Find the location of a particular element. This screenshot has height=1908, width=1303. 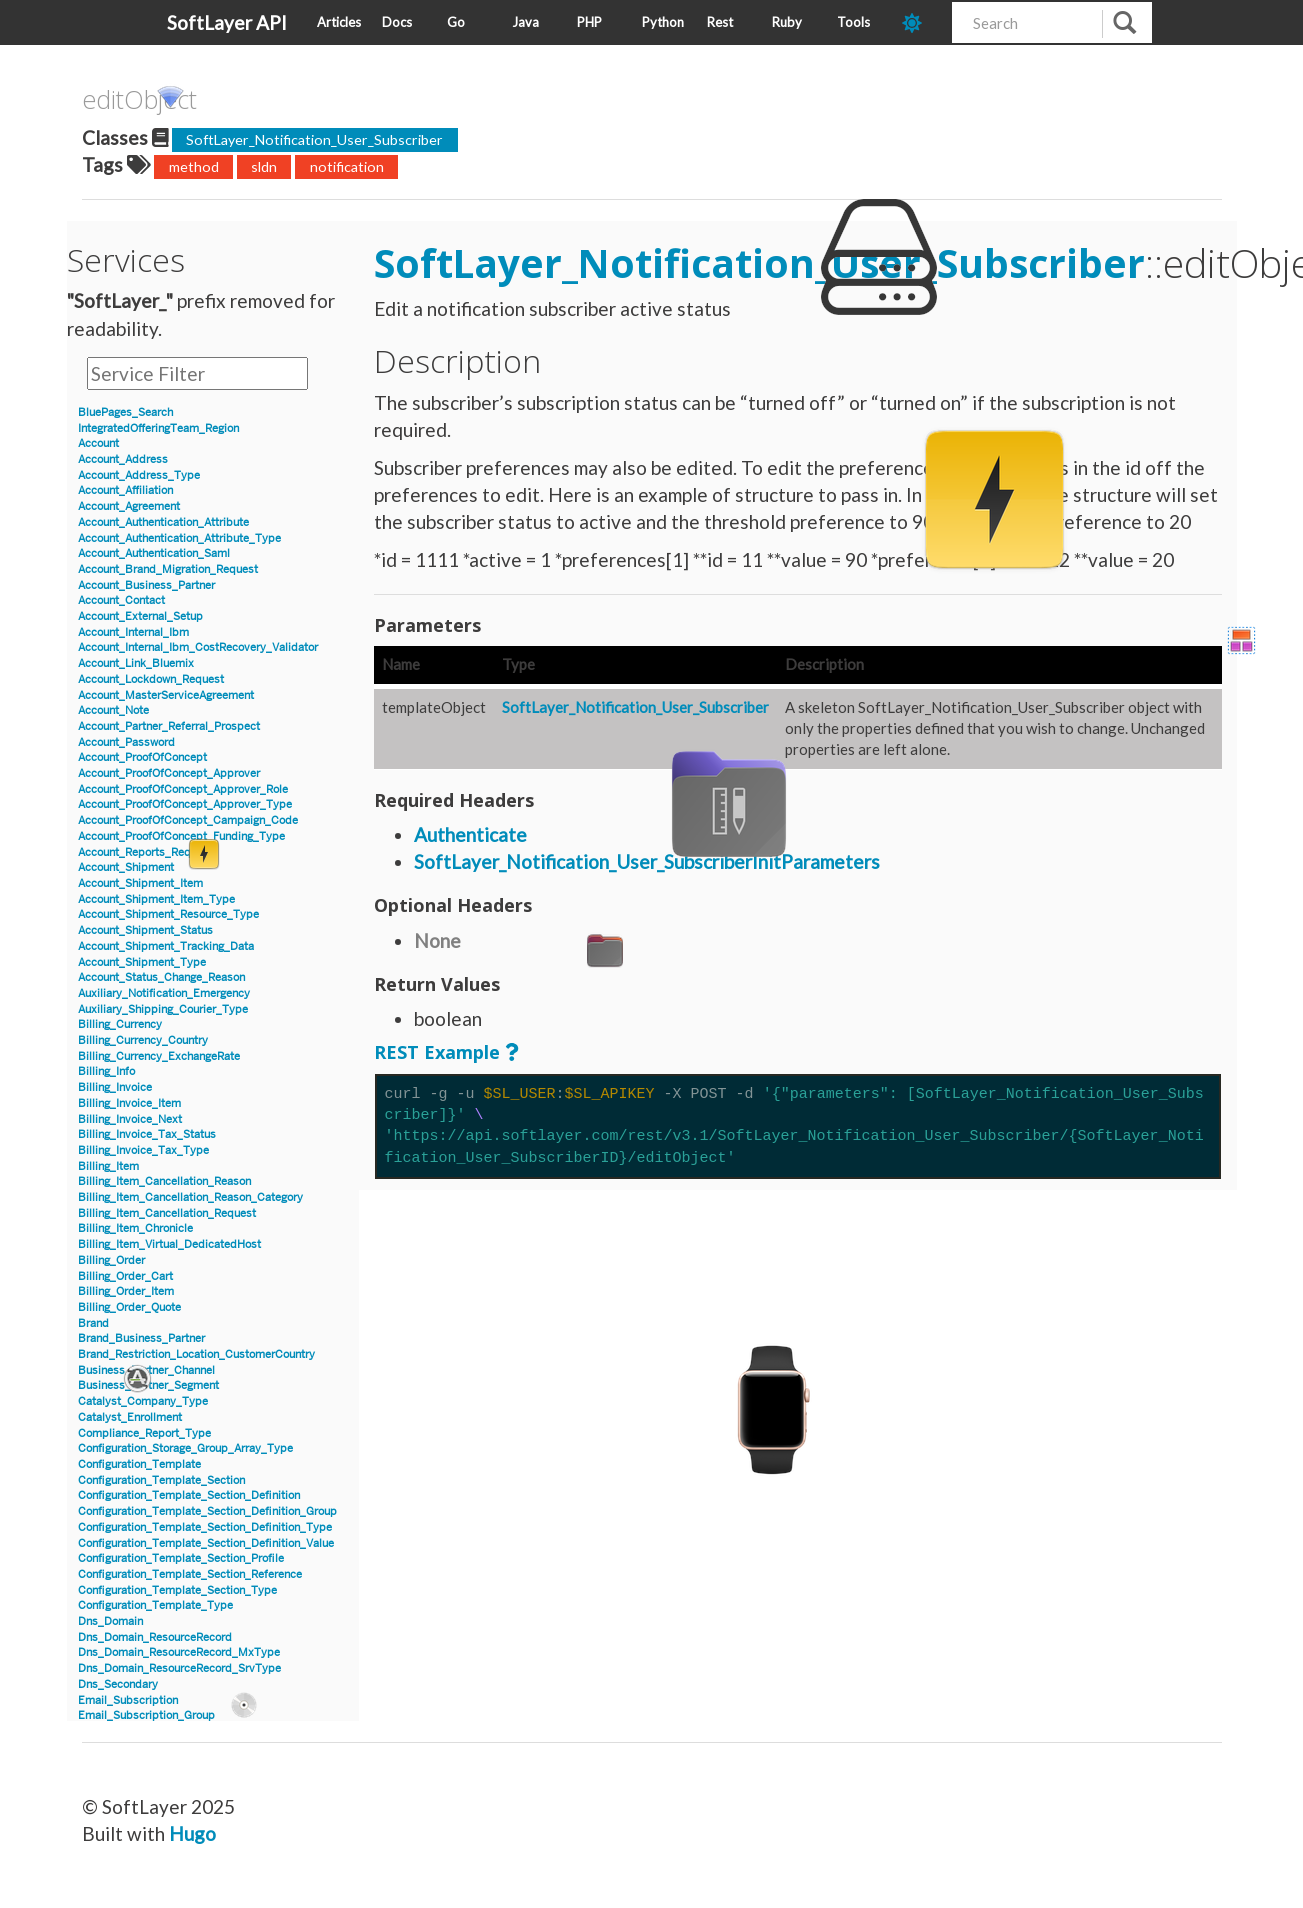

check for available system updates is located at coordinates (137, 1378).